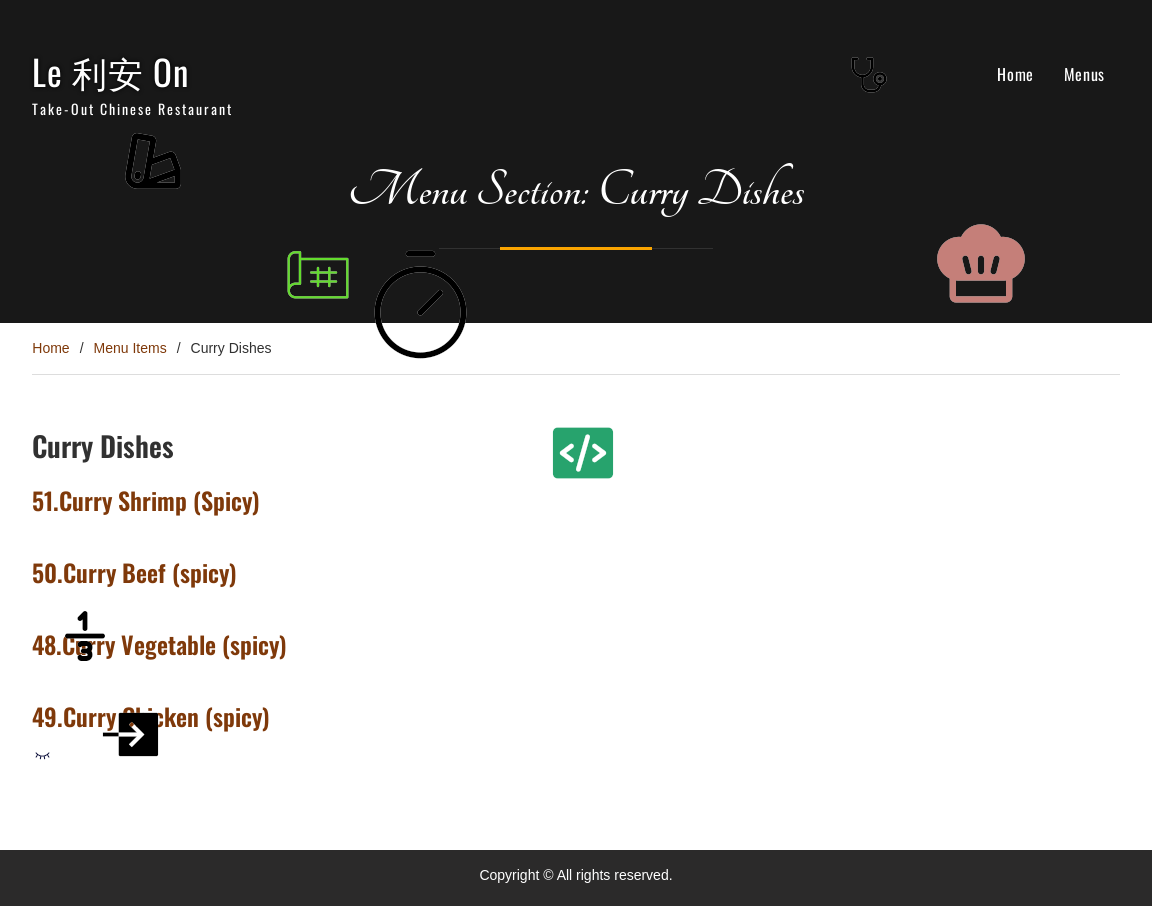 This screenshot has width=1152, height=906. Describe the element at coordinates (420, 308) in the screenshot. I see `start or set a timer` at that location.